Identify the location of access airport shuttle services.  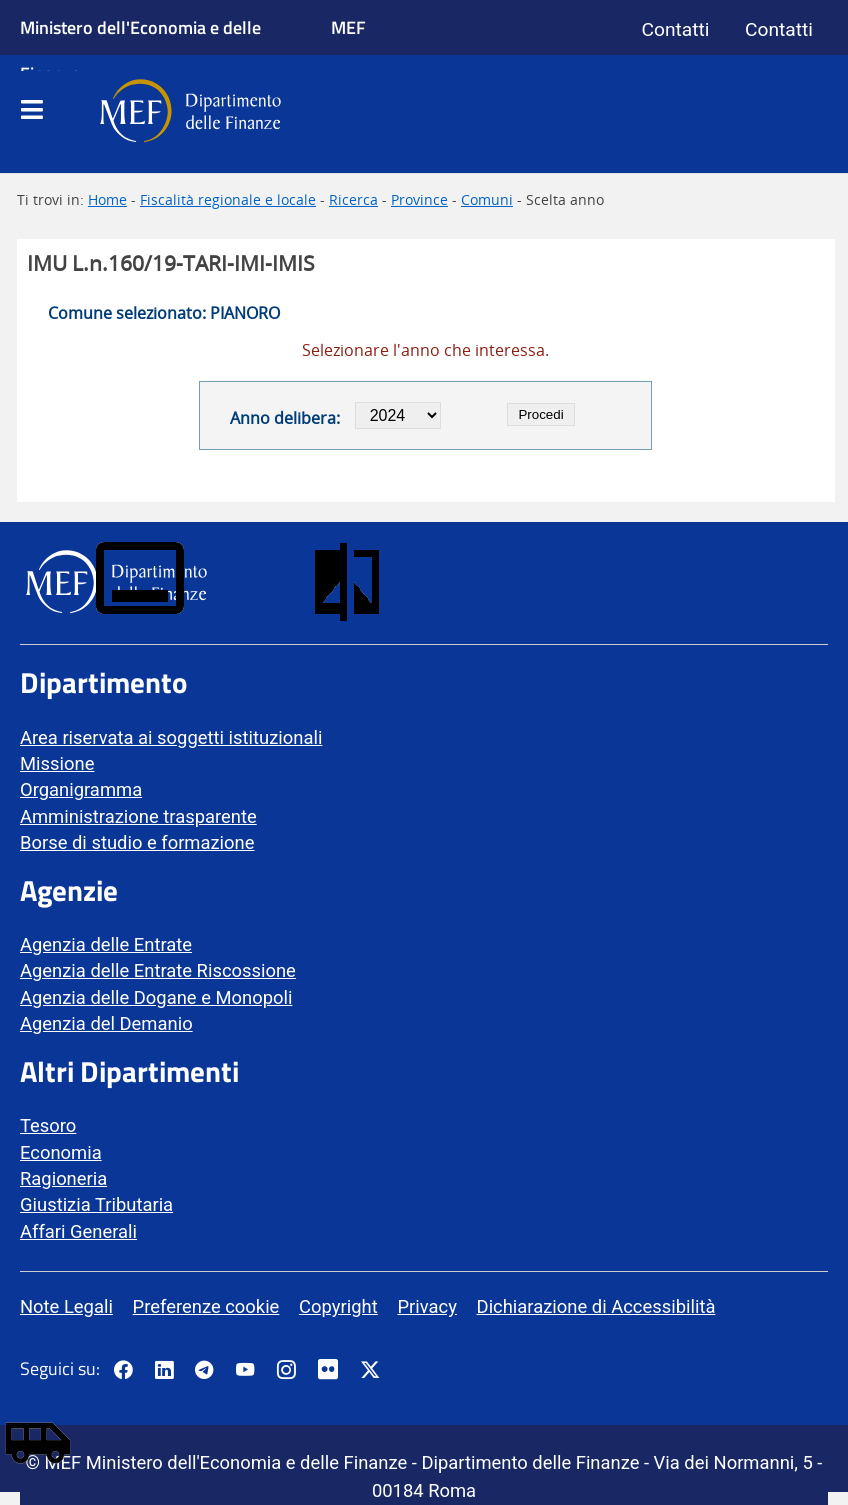
(38, 1443).